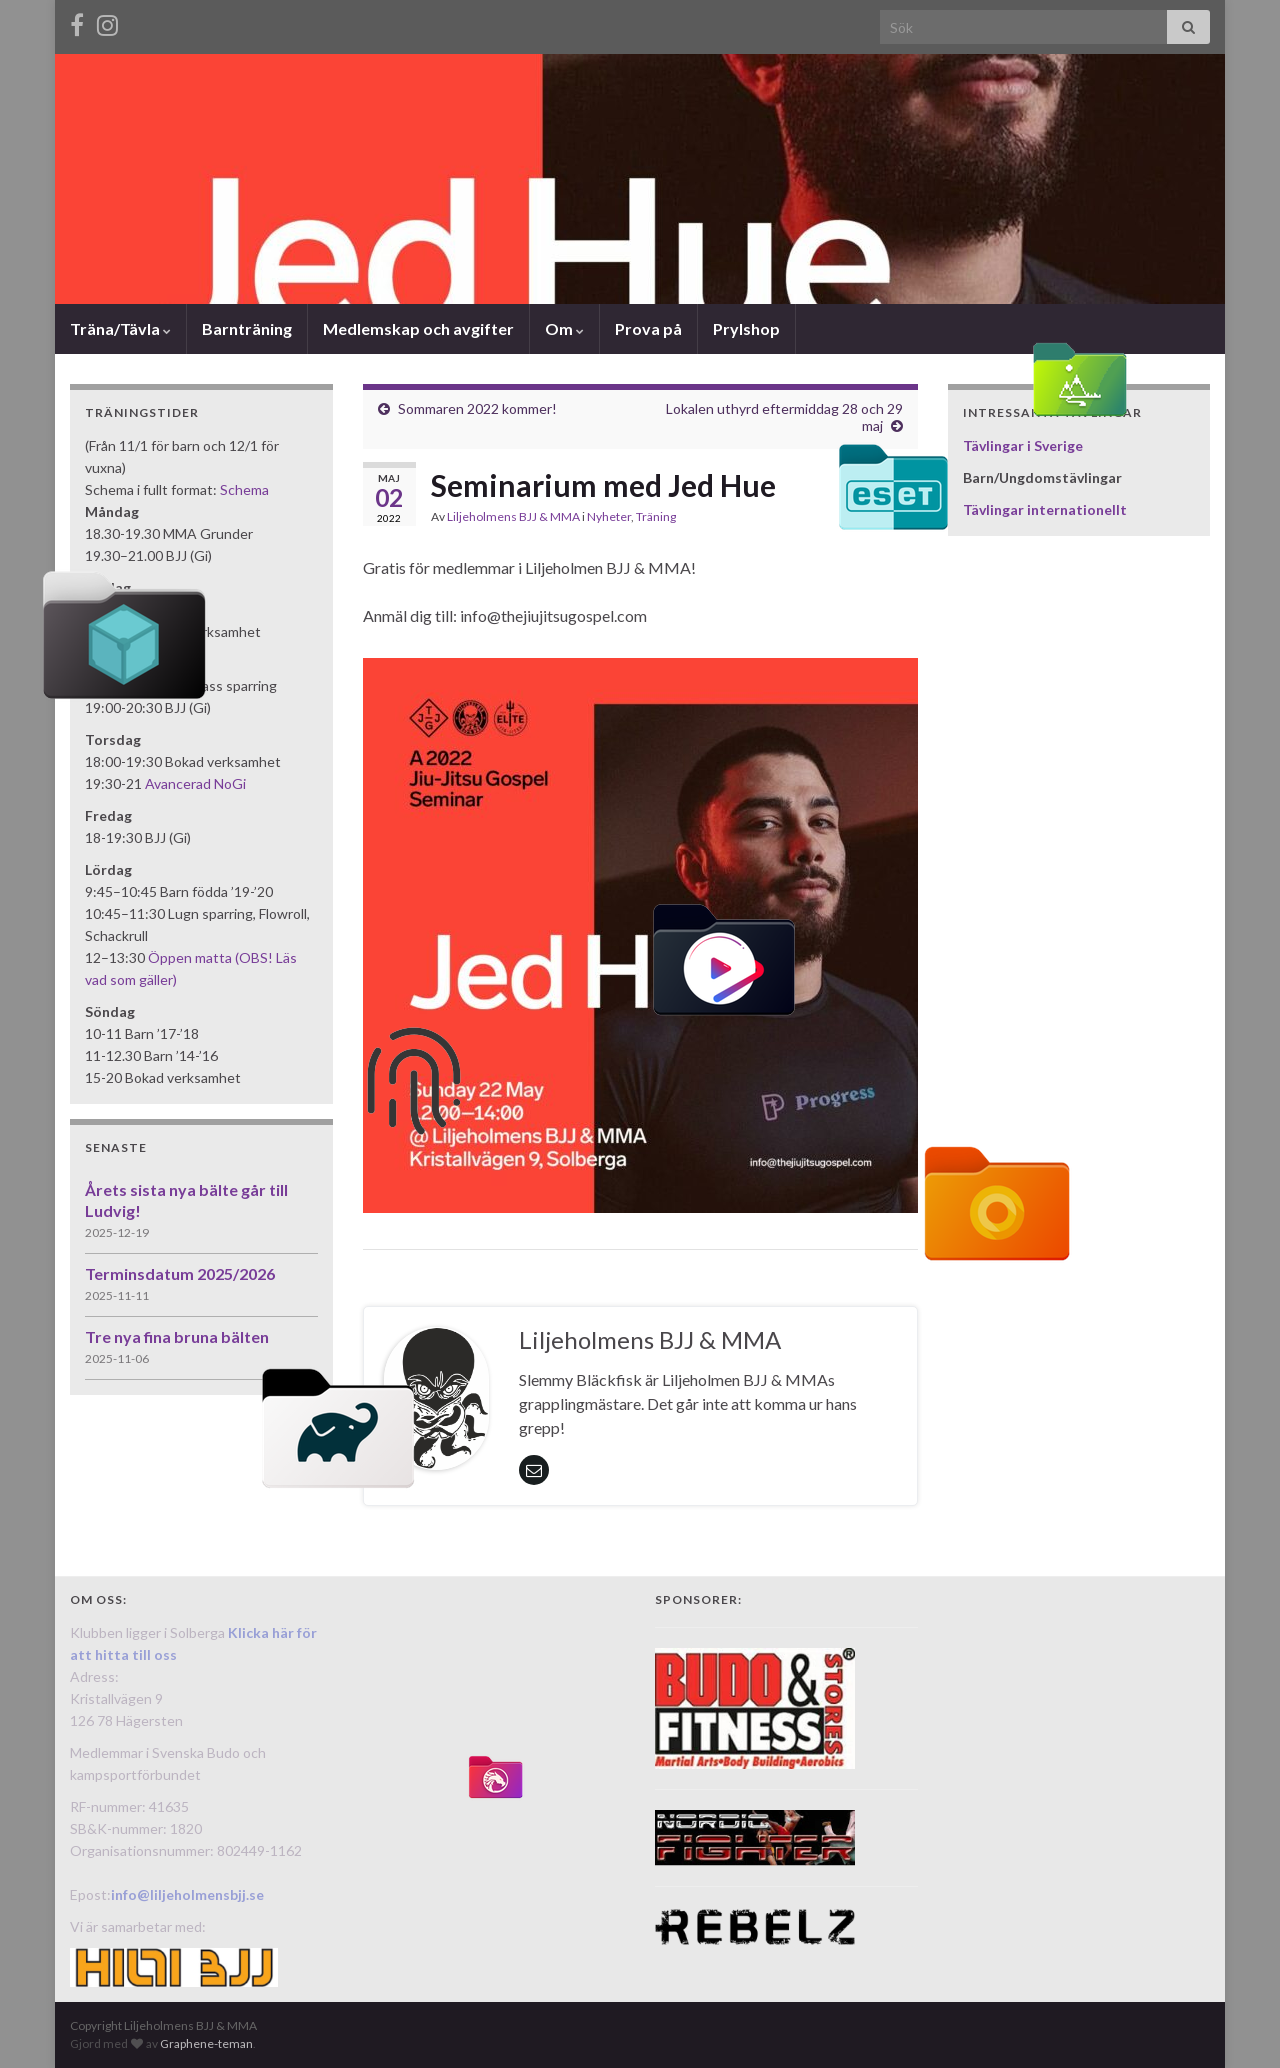 The height and width of the screenshot is (2068, 1280). Describe the element at coordinates (495, 1778) in the screenshot. I see `open garuda linux system folder` at that location.